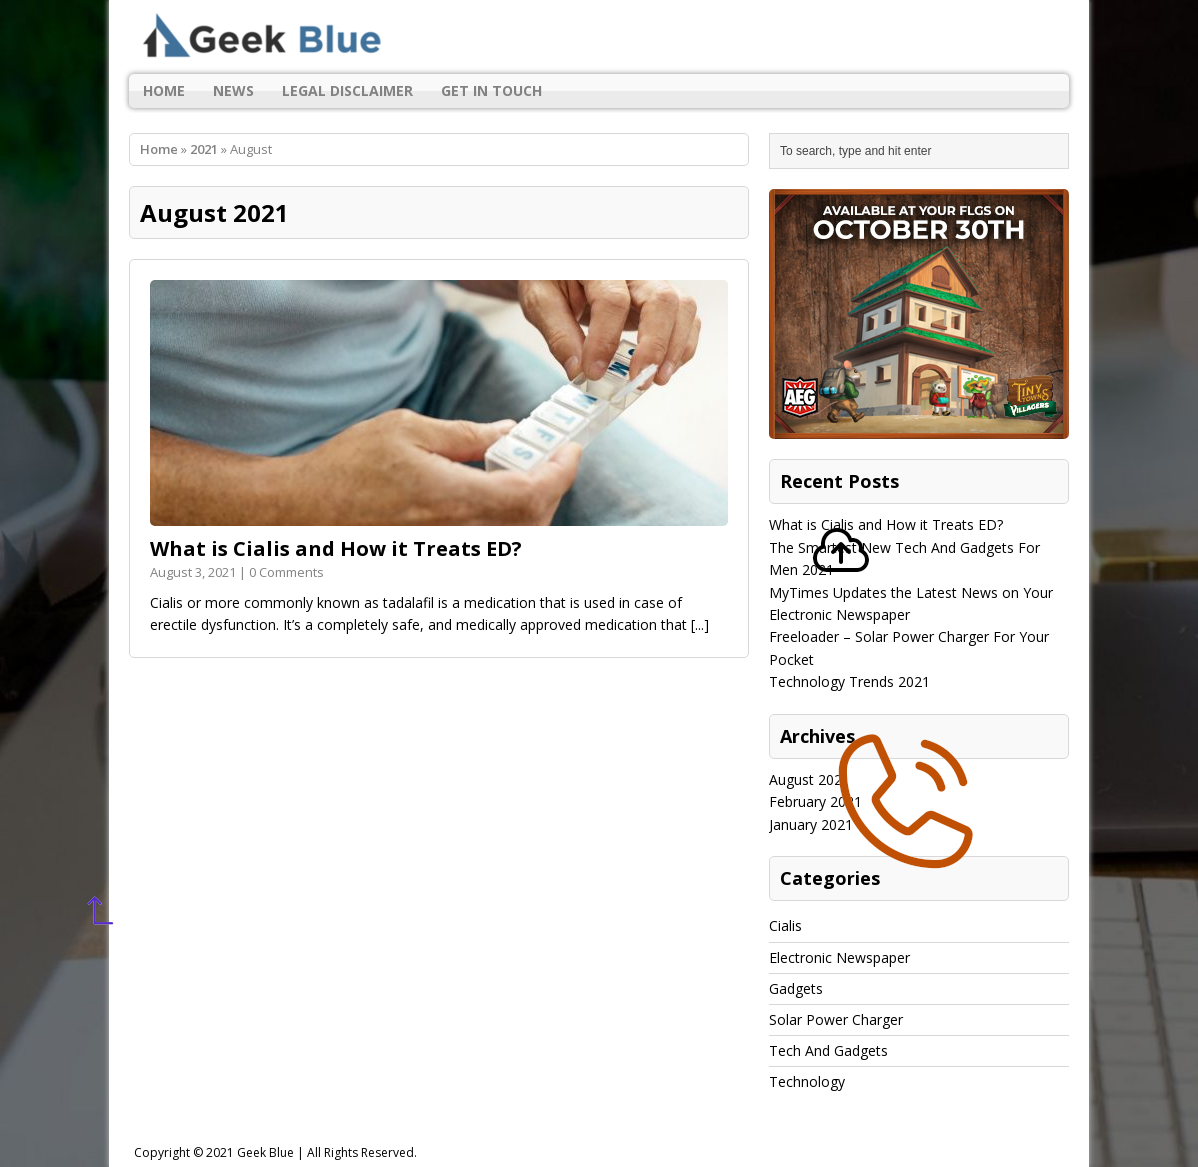 This screenshot has height=1167, width=1198. What do you see at coordinates (841, 550) in the screenshot?
I see `upload file to cloud storage` at bounding box center [841, 550].